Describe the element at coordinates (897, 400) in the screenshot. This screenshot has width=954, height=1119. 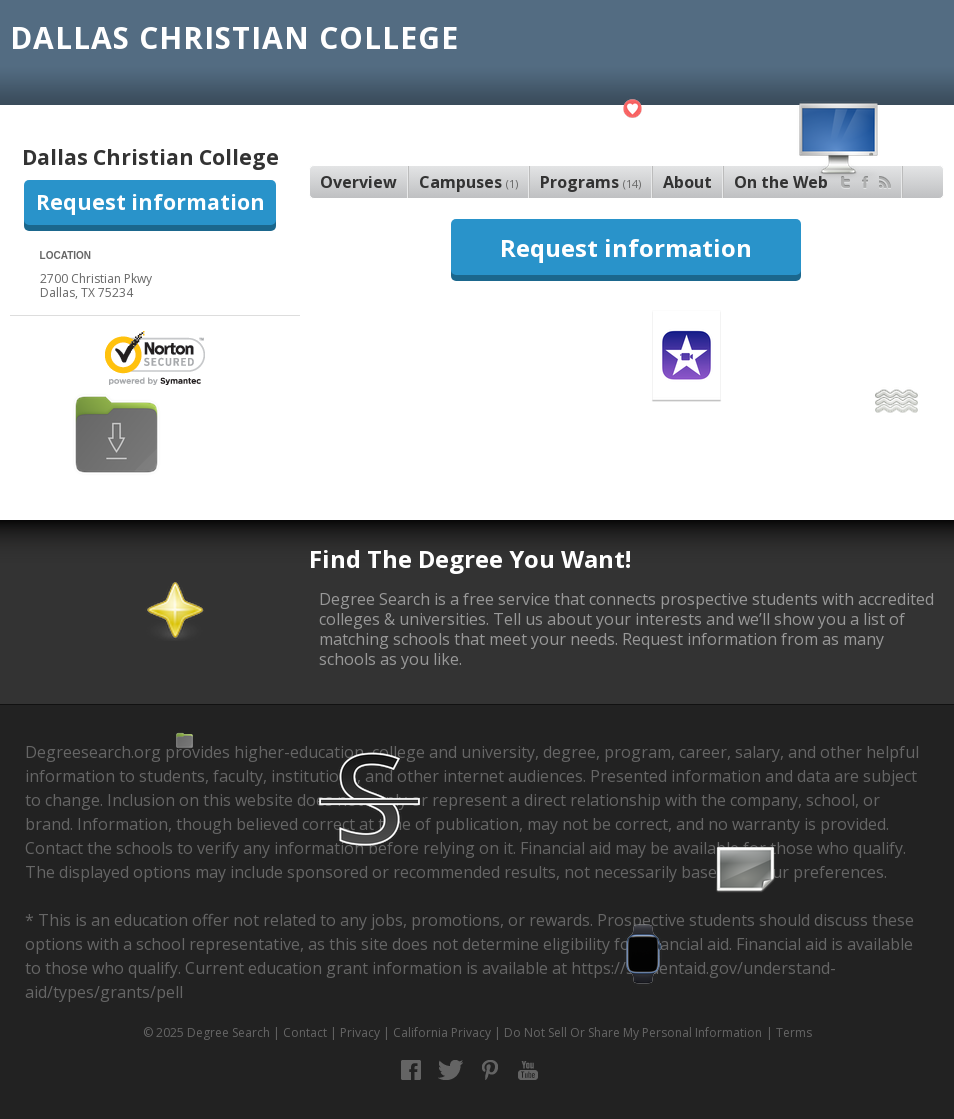
I see `indicates foggy weather conditions` at that location.